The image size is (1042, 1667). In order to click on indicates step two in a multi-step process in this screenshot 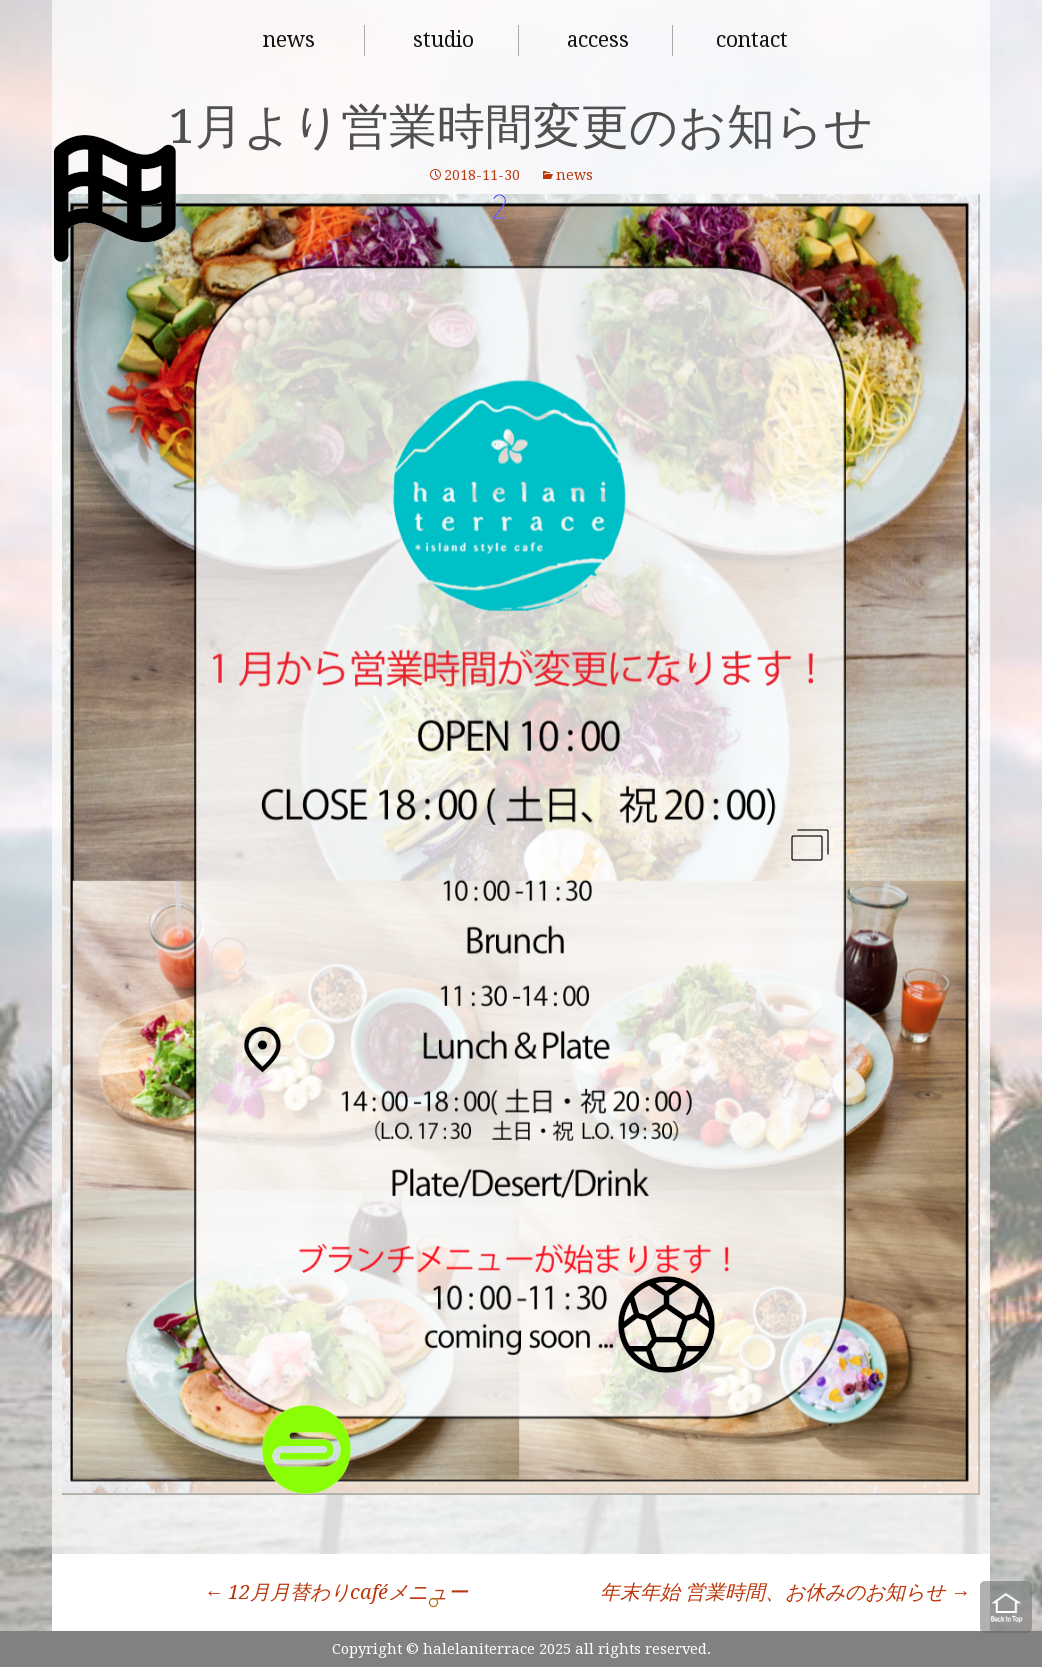, I will do `click(499, 206)`.